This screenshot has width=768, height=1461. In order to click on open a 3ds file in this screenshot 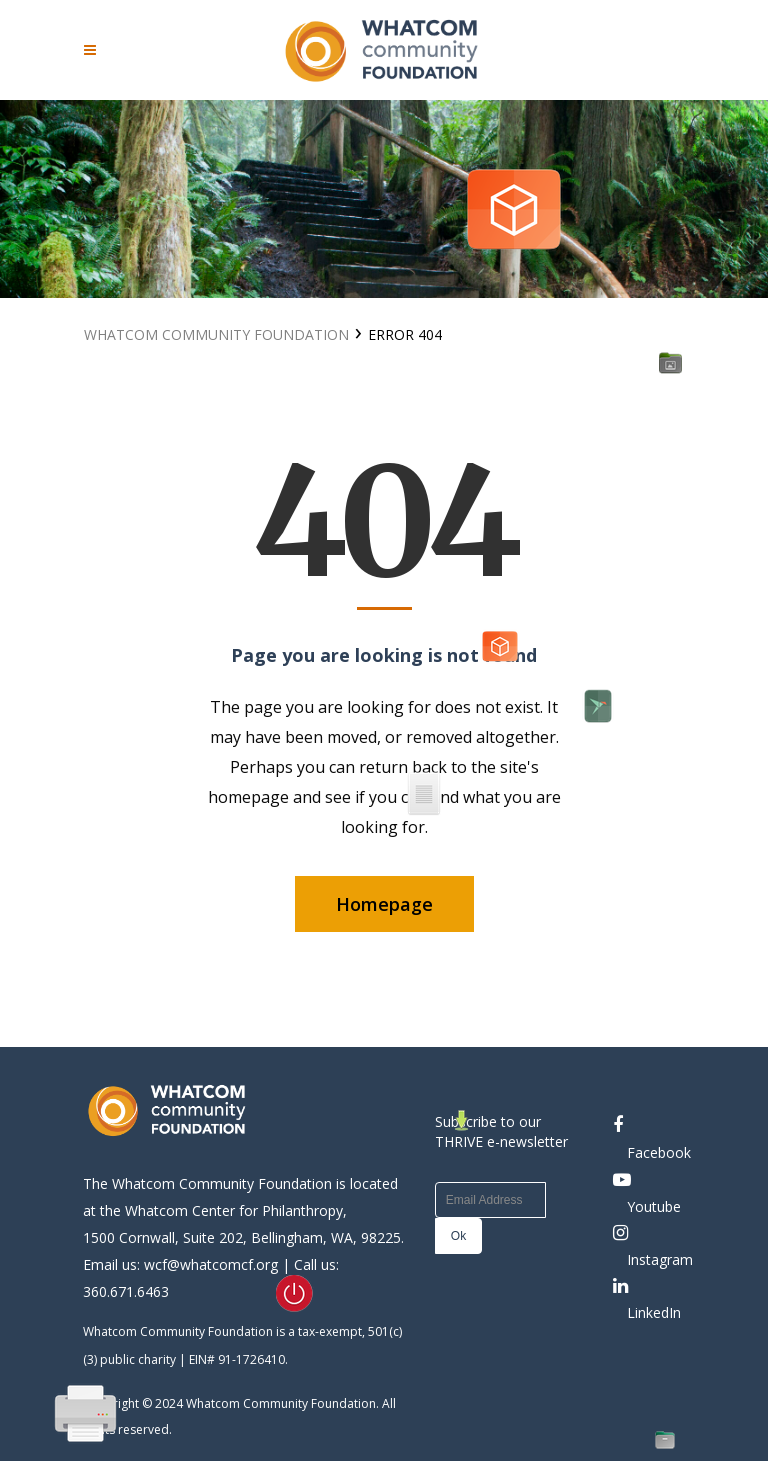, I will do `click(514, 206)`.